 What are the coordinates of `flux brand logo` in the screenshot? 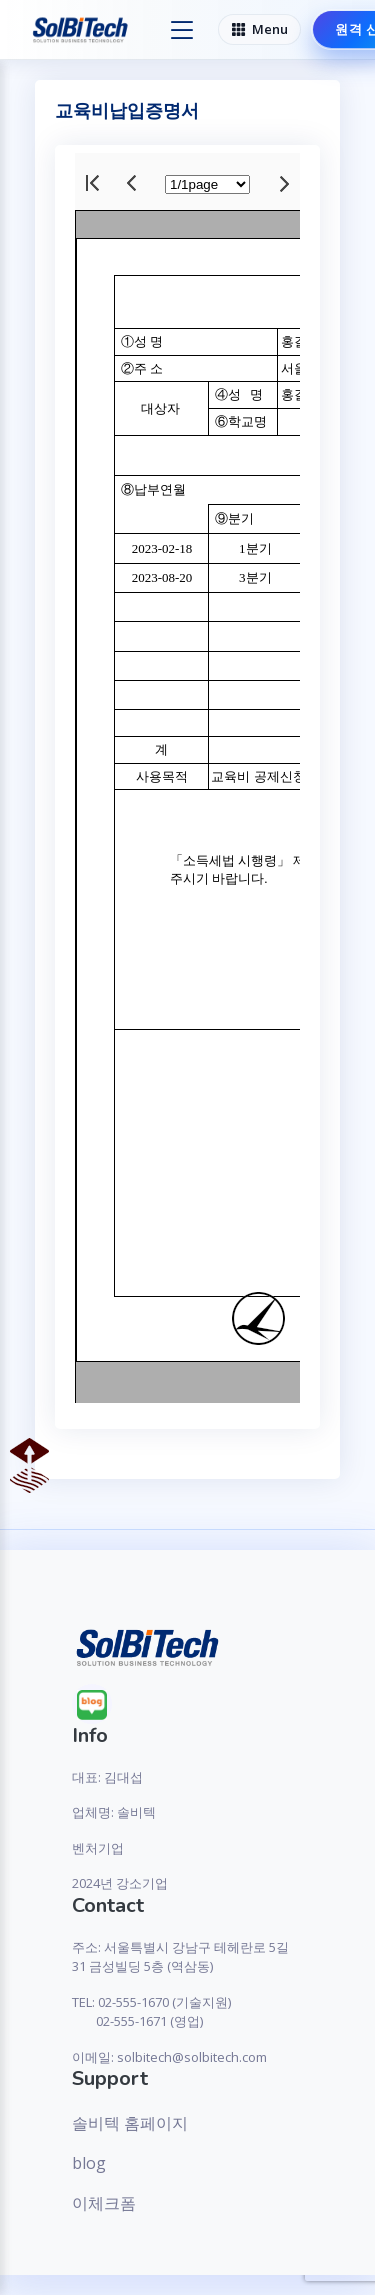 It's located at (29, 1465).